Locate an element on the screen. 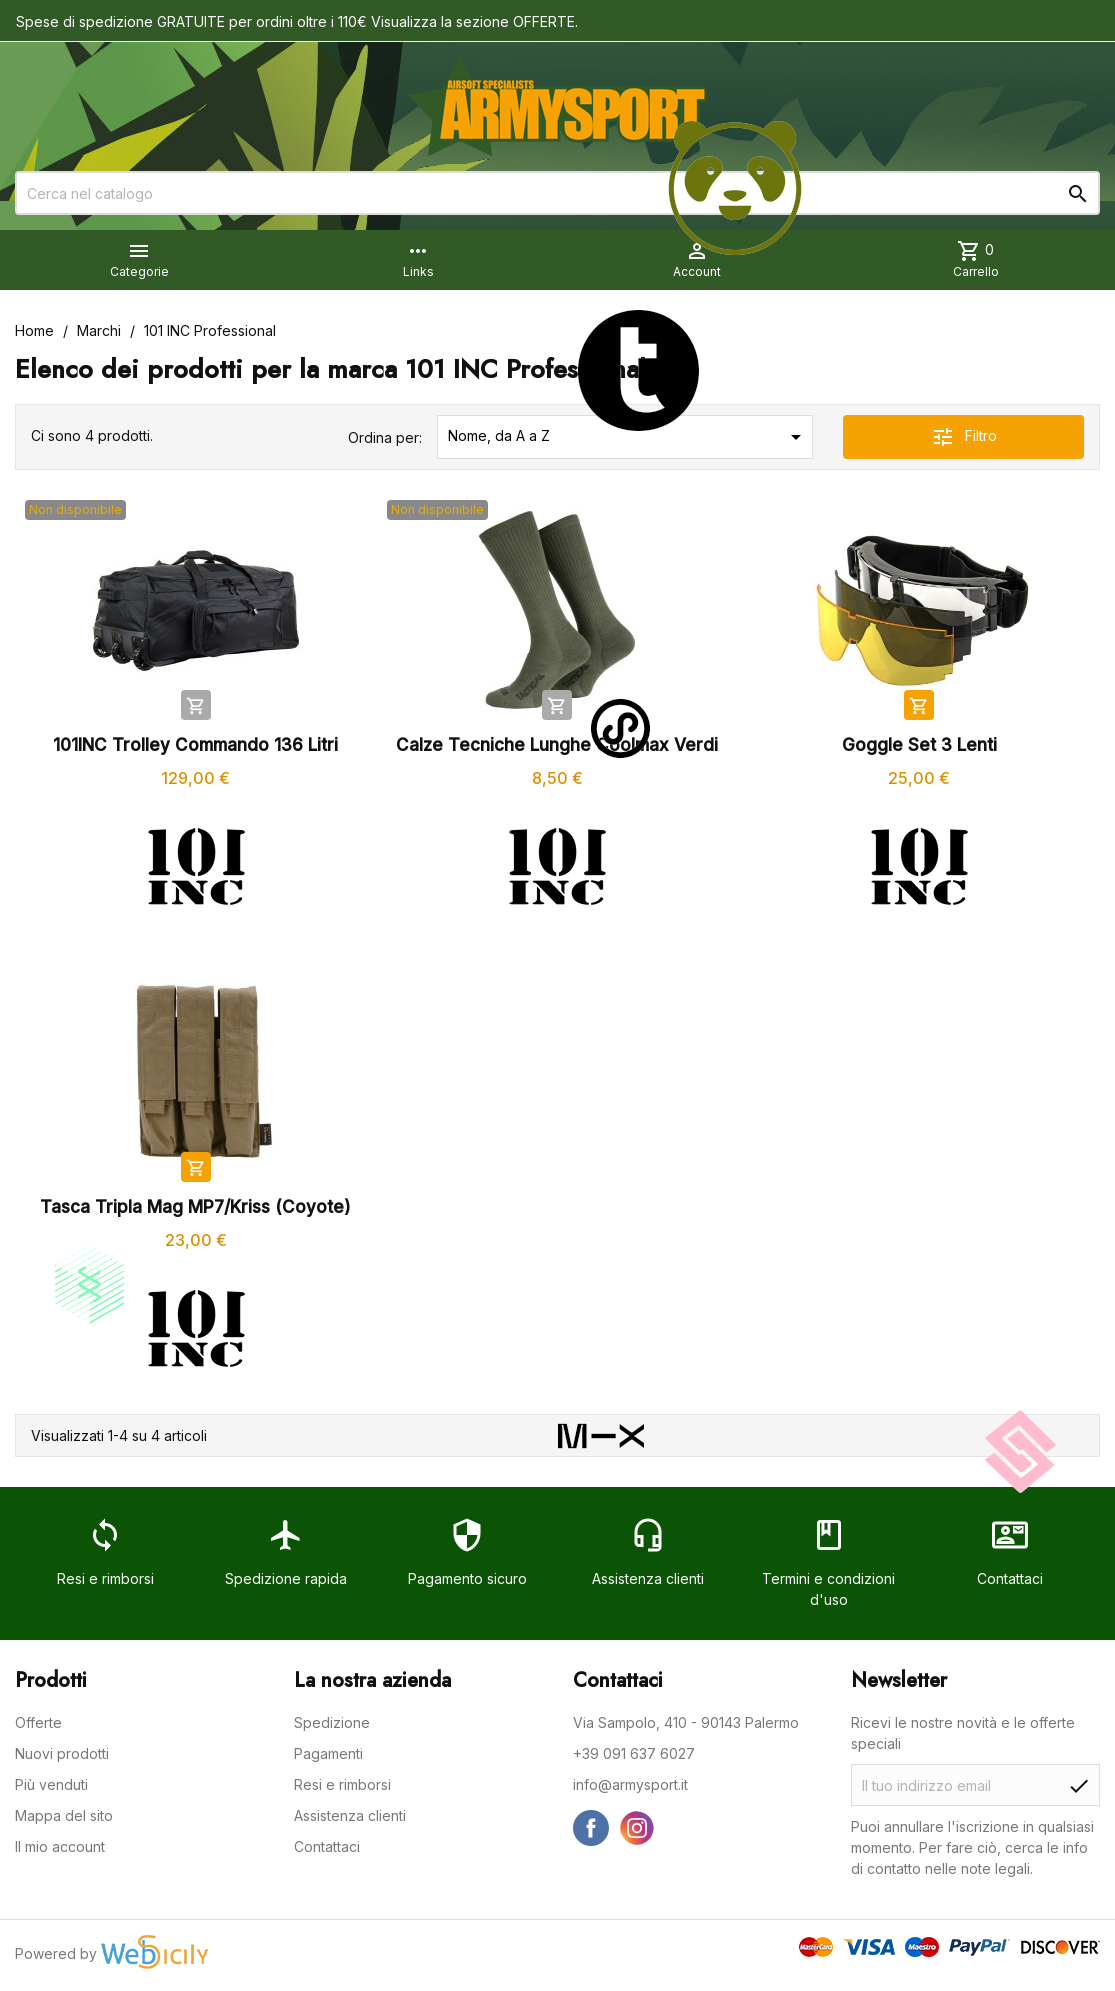 This screenshot has height=1991, width=1115. parity substrate blockchain framework logo is located at coordinates (89, 1284).